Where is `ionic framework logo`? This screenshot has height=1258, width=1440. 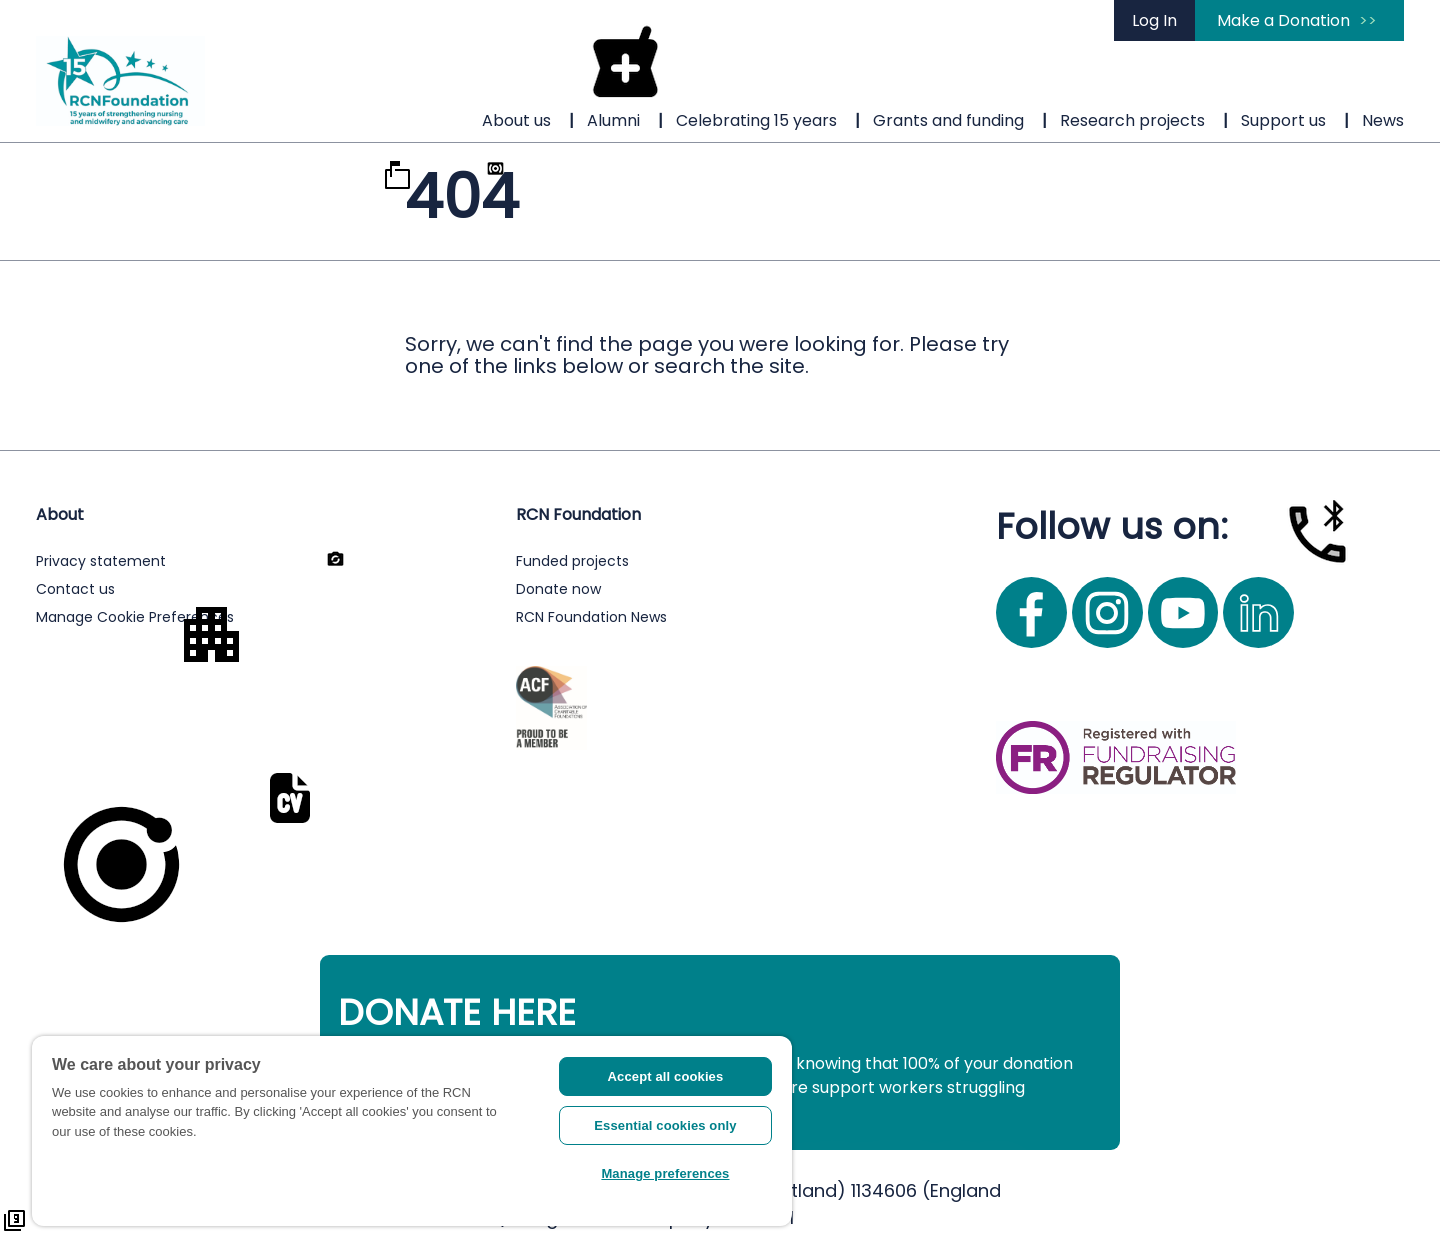
ionic framework logo is located at coordinates (121, 864).